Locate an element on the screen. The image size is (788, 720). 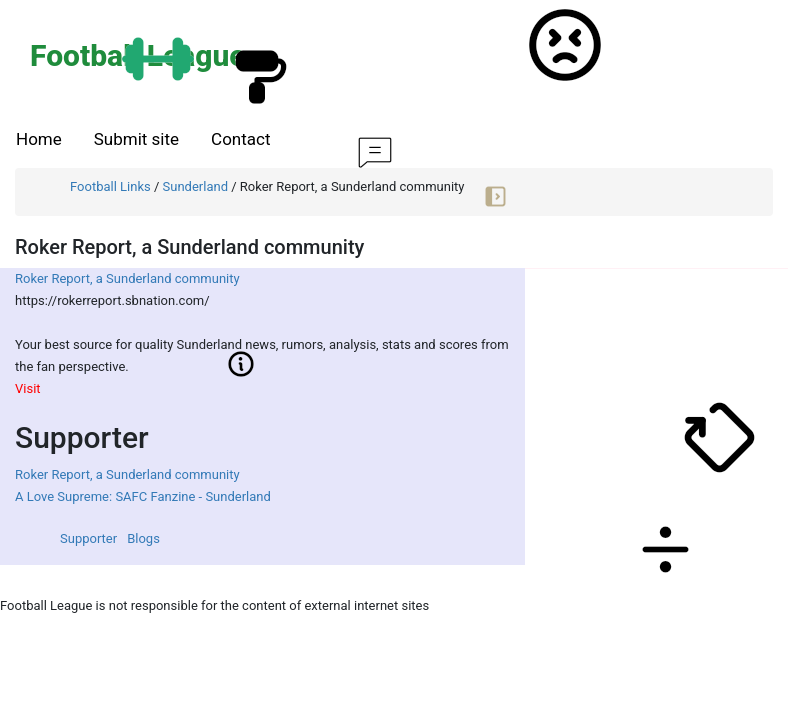
access painting or drawing tools is located at coordinates (257, 77).